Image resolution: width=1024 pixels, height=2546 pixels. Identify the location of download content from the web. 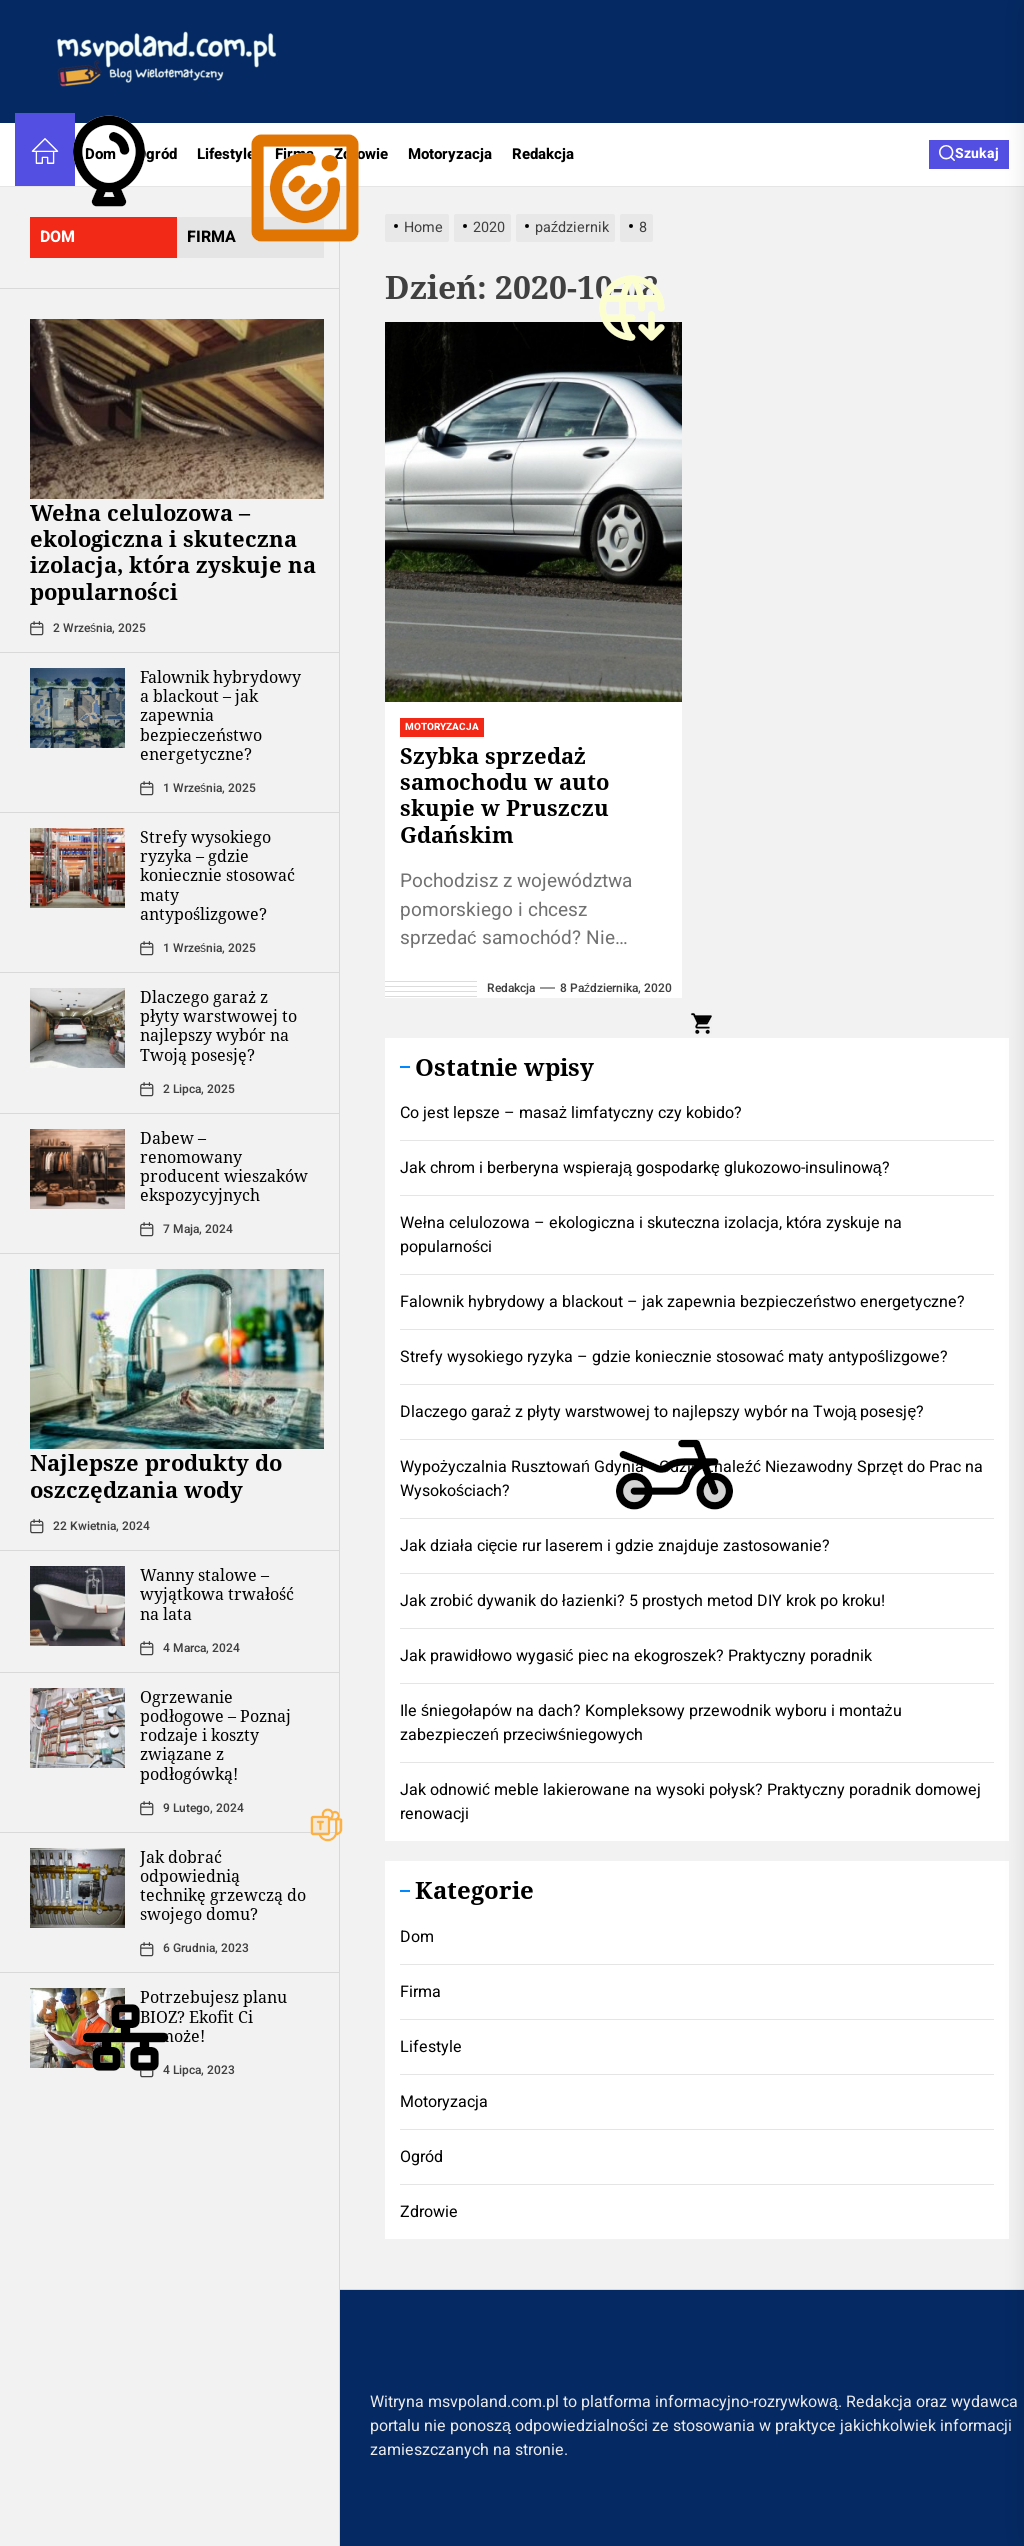
(632, 308).